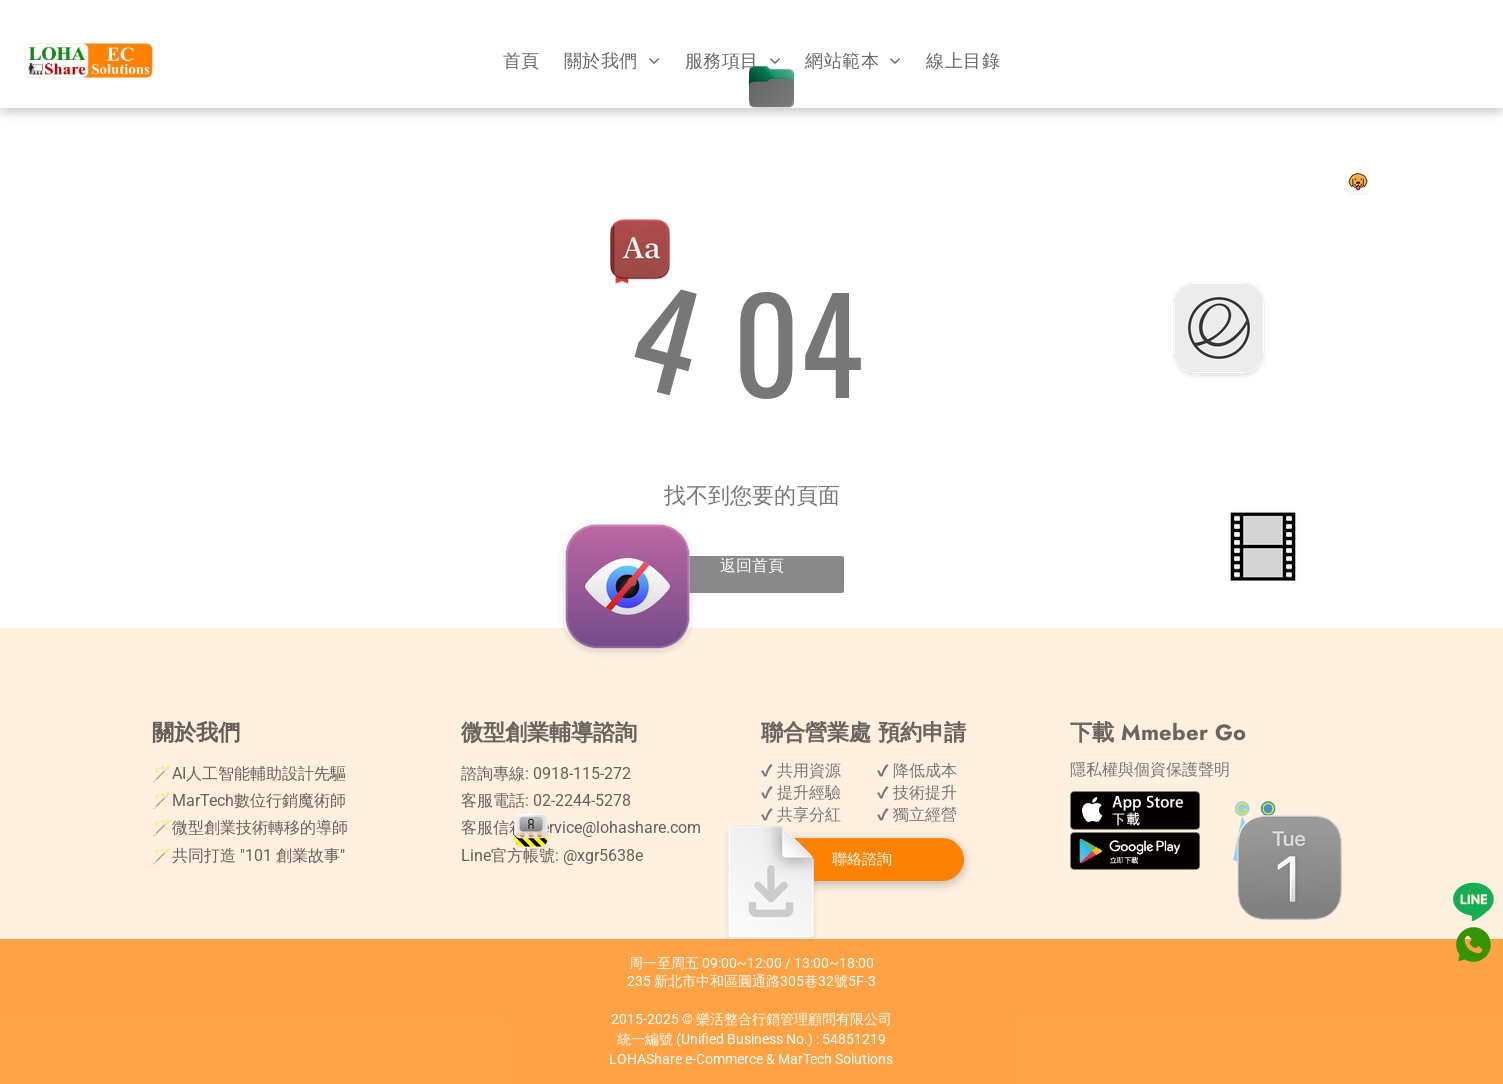 The image size is (1503, 1084). What do you see at coordinates (531, 830) in the screenshot?
I see `open chromatic guitar tuner app (development version)` at bounding box center [531, 830].